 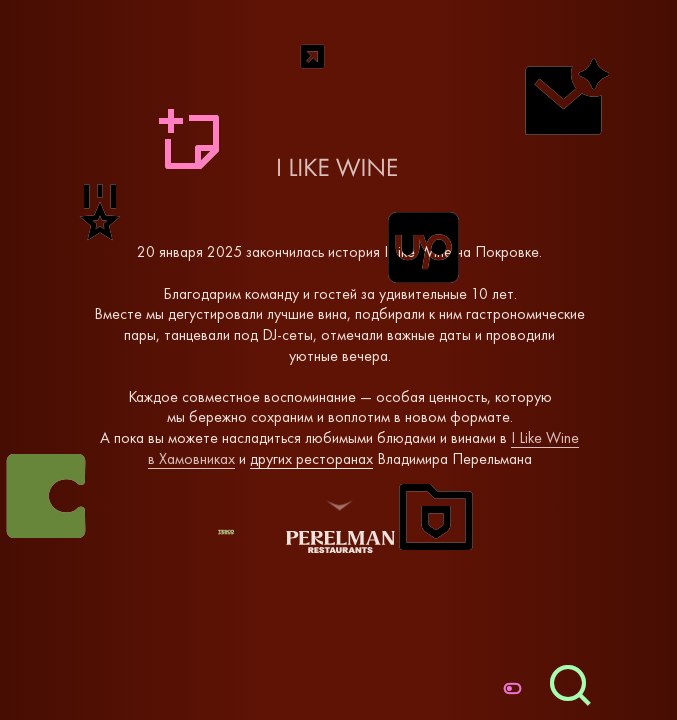 What do you see at coordinates (436, 517) in the screenshot?
I see `access protected or secure files` at bounding box center [436, 517].